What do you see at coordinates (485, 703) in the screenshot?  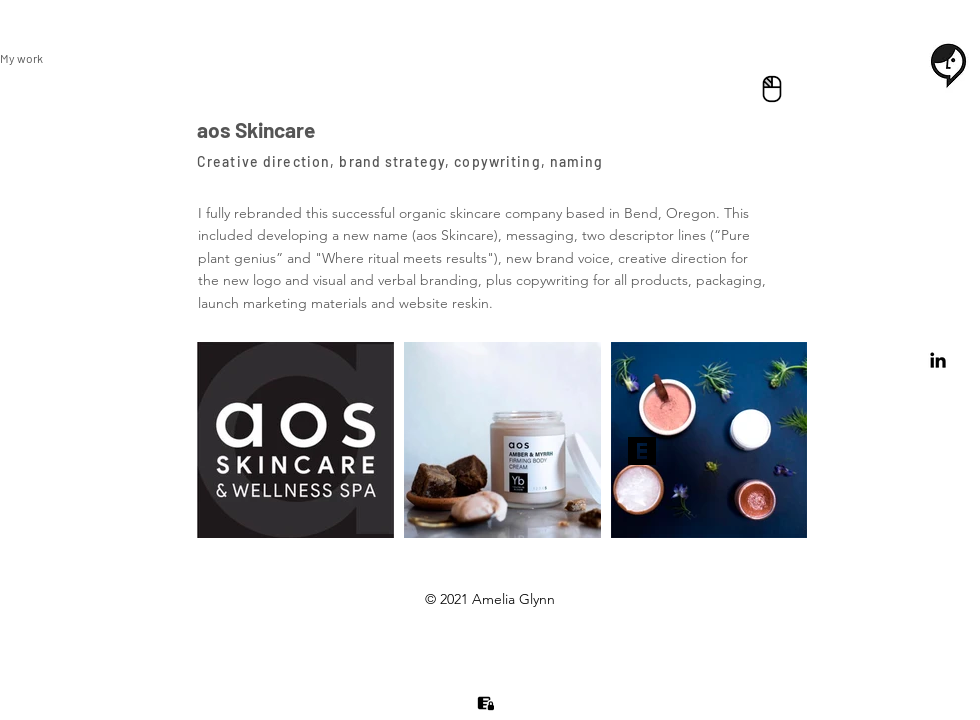 I see `lock a specific row in a spreadsheet or table` at bounding box center [485, 703].